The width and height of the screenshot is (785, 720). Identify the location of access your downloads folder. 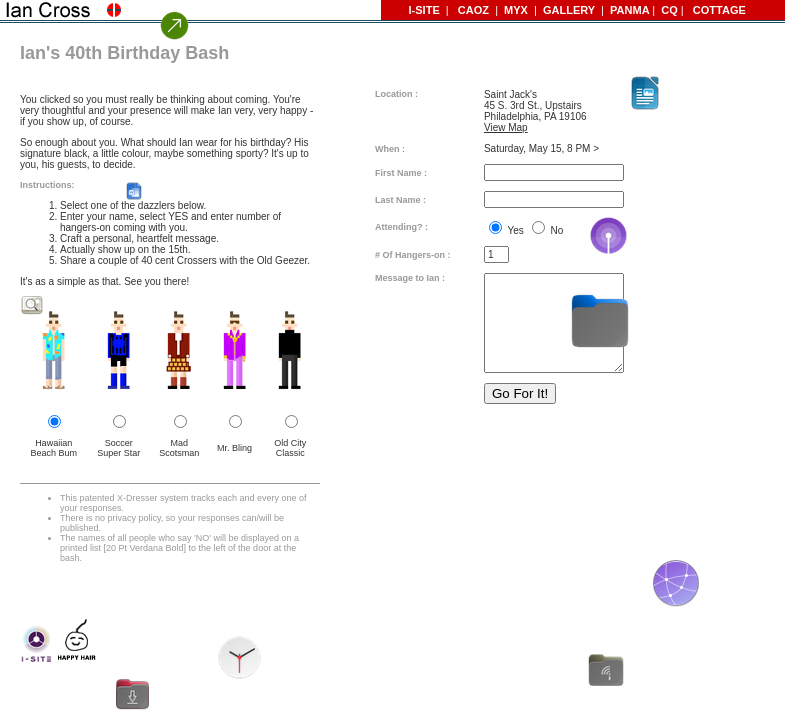
(132, 693).